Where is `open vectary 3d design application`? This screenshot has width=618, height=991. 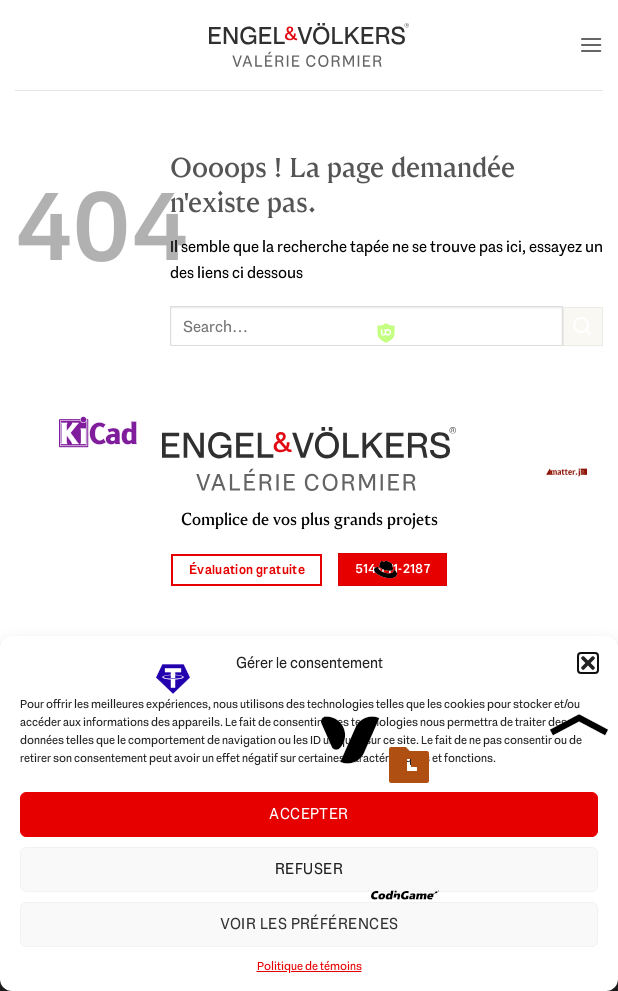
open vectary 3d design application is located at coordinates (350, 740).